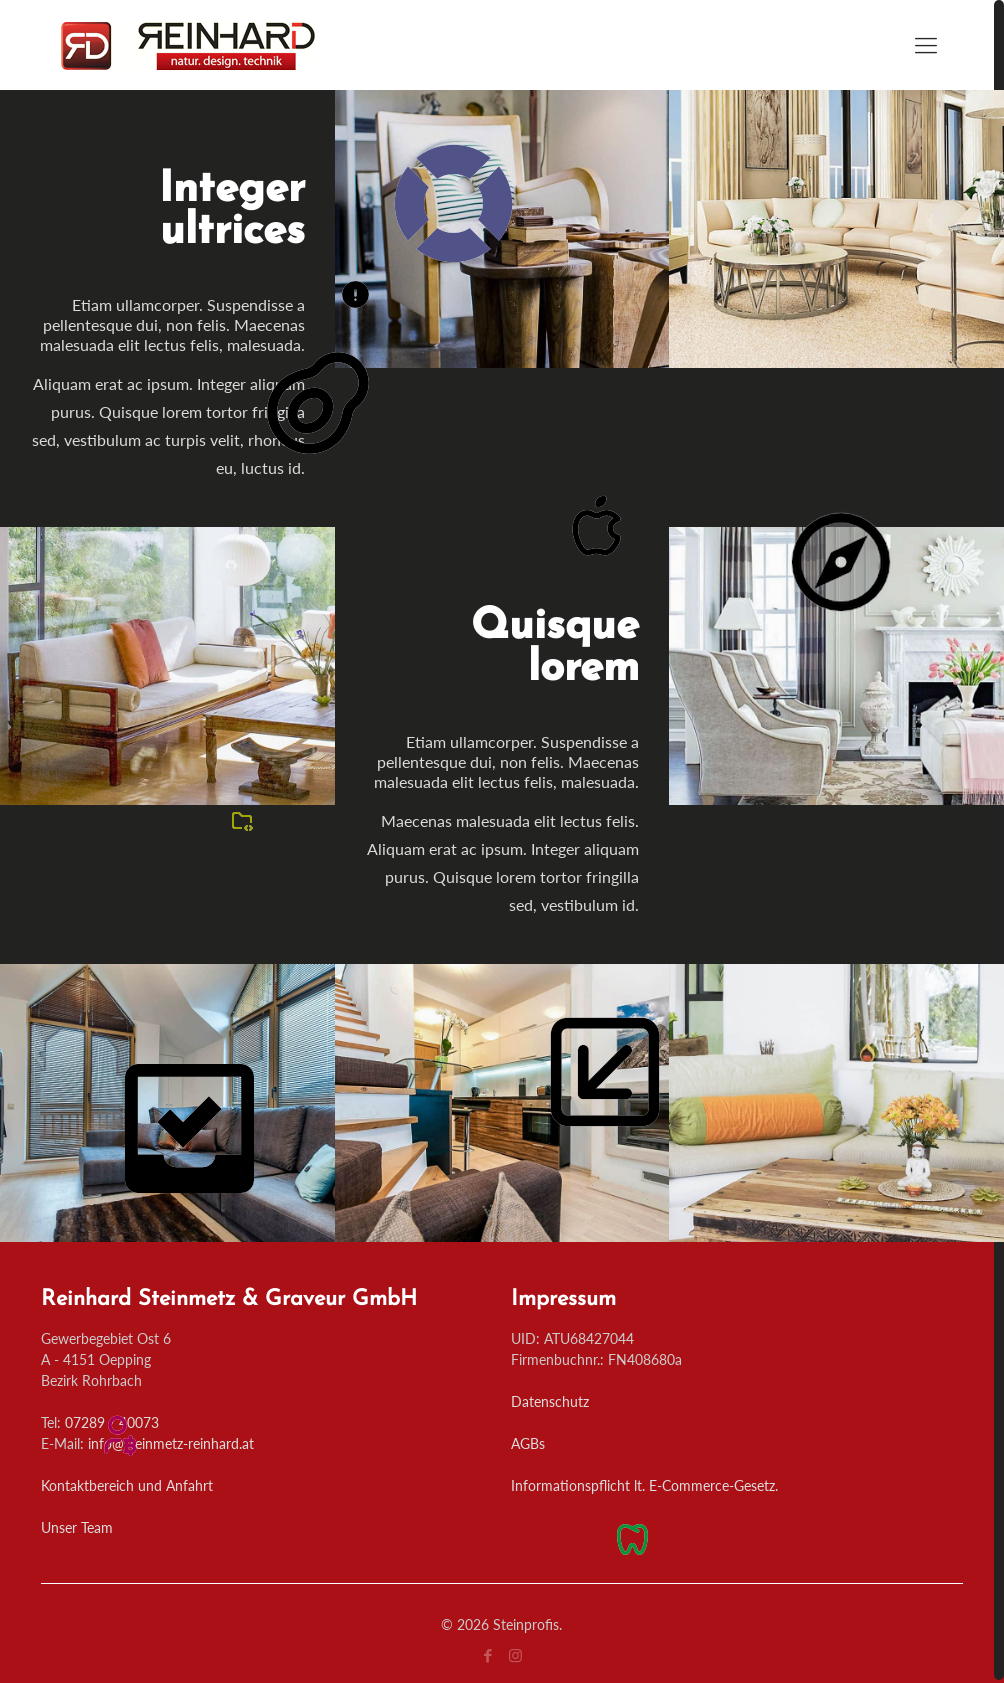 The image size is (1004, 1683). I want to click on collapse or minimize content, so click(605, 1072).